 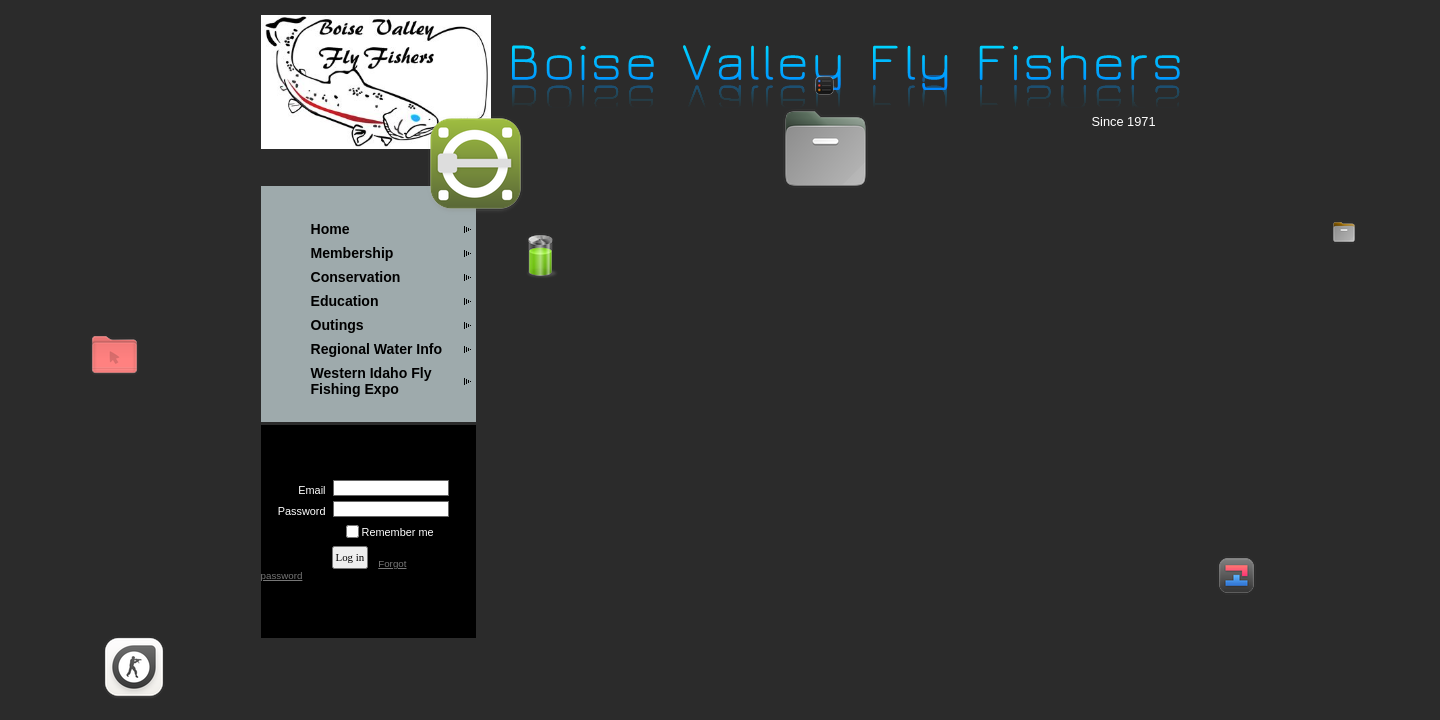 I want to click on launch counter-strike: global offensive, so click(x=134, y=667).